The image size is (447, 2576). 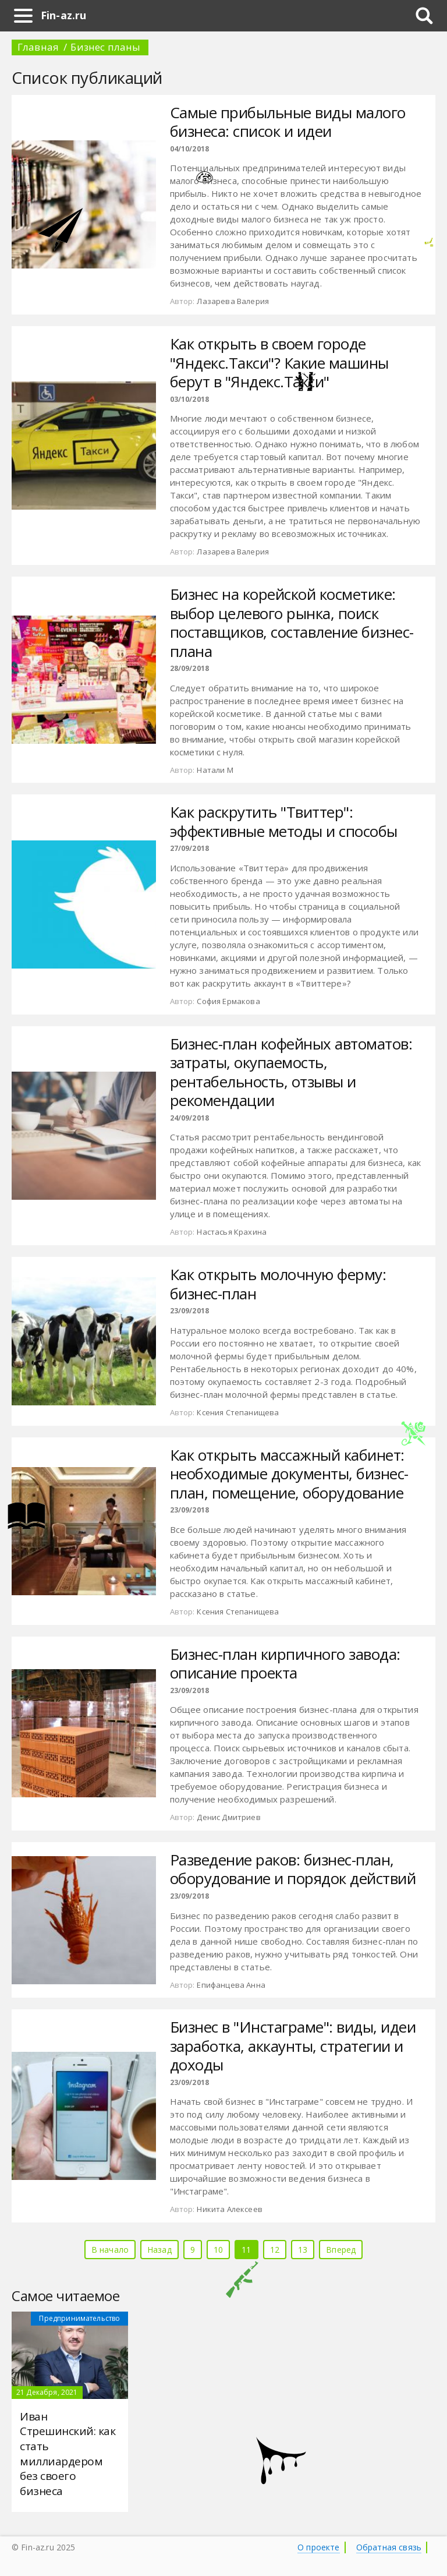 I want to click on open the reading or library section, so click(x=26, y=1515).